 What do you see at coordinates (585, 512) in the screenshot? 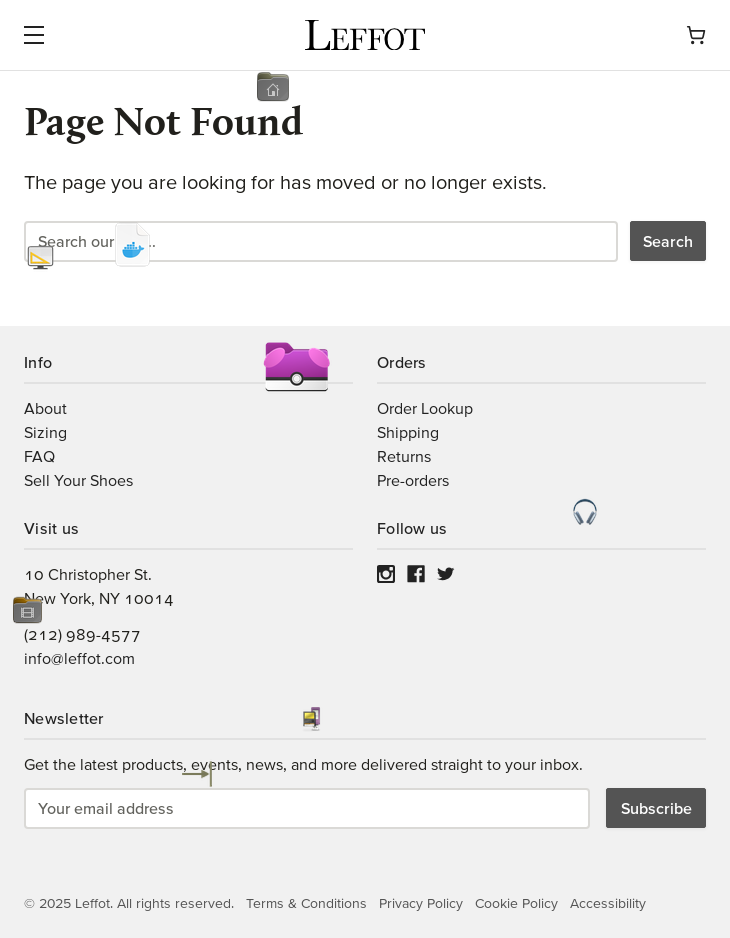
I see `bluetooth headphones connected` at bounding box center [585, 512].